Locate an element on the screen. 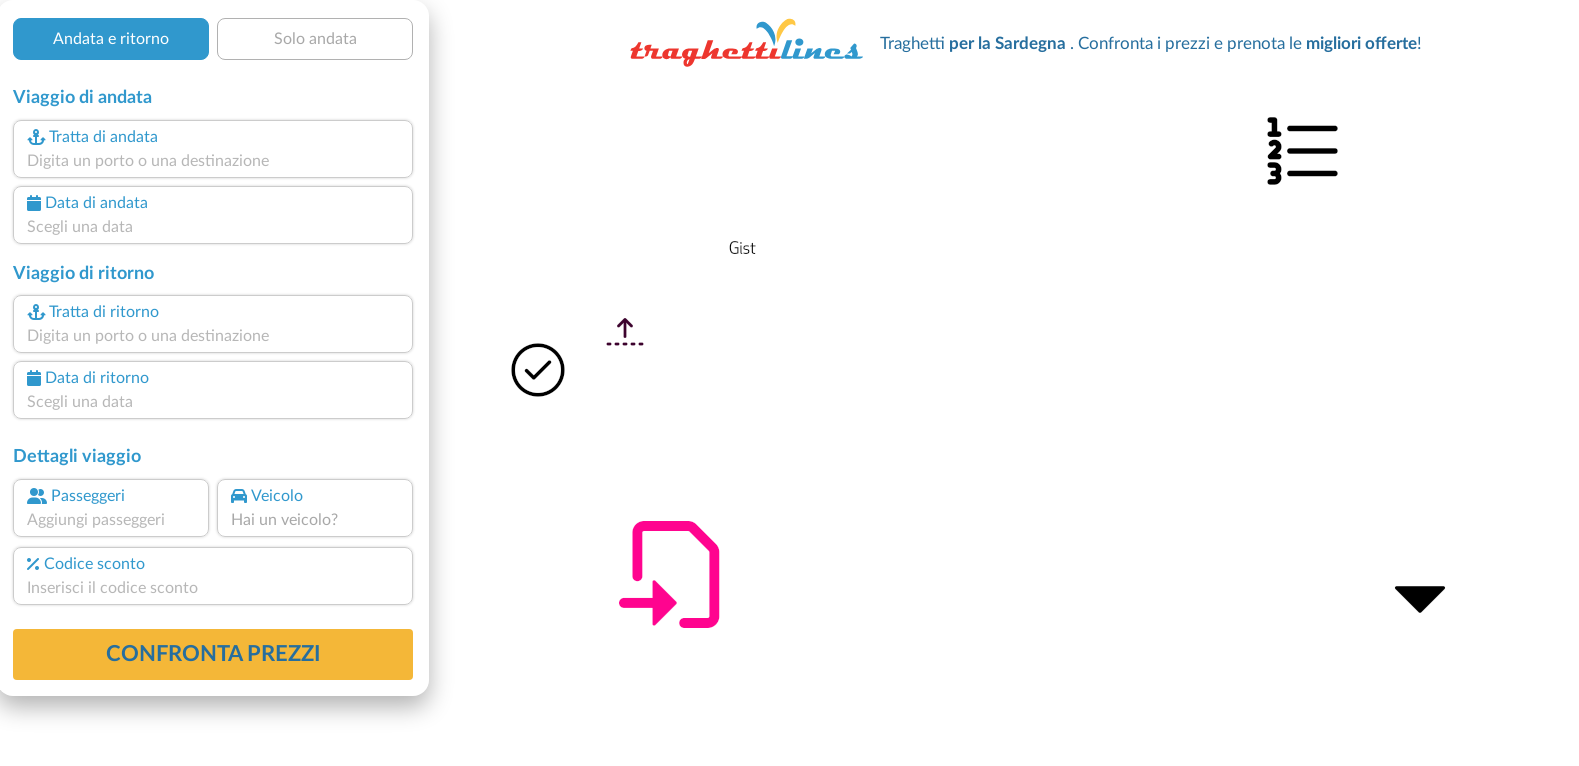 This screenshot has width=1579, height=766. indicates a file has been moved to another location is located at coordinates (672, 574).